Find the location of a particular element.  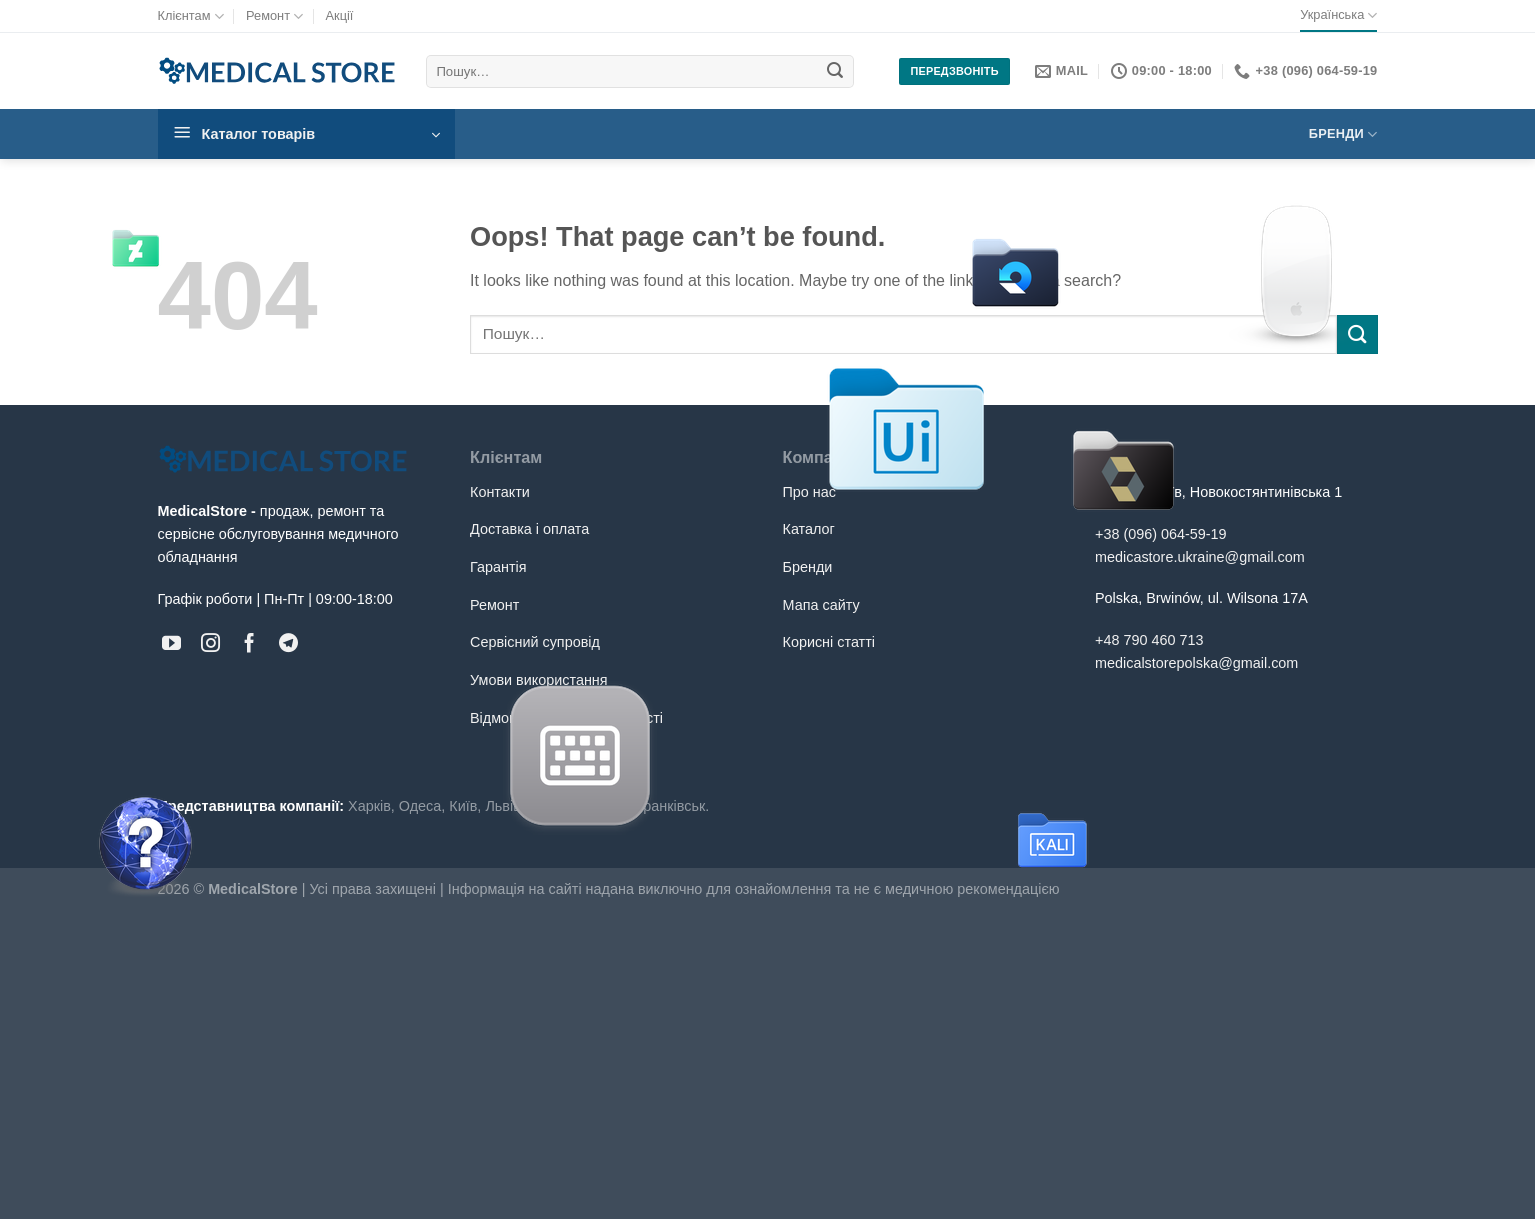

open your DeviantArt downloads folder is located at coordinates (135, 249).